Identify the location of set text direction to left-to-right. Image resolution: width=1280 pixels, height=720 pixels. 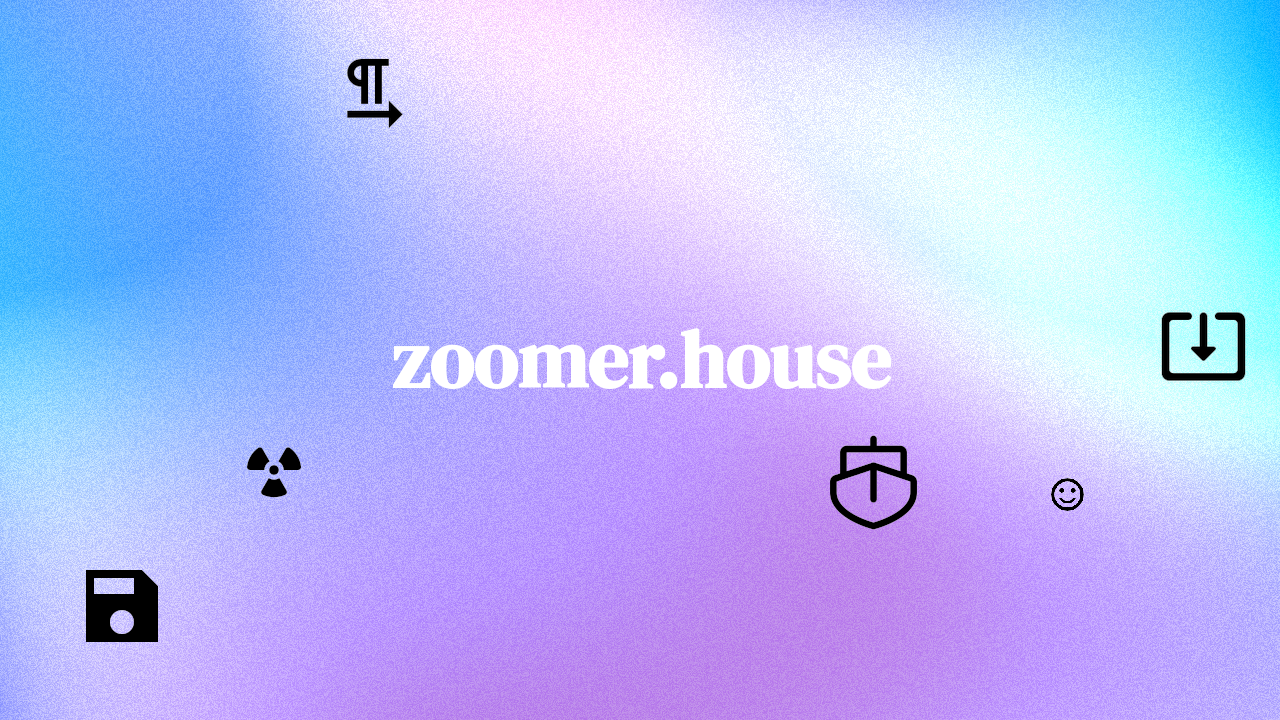
(371, 93).